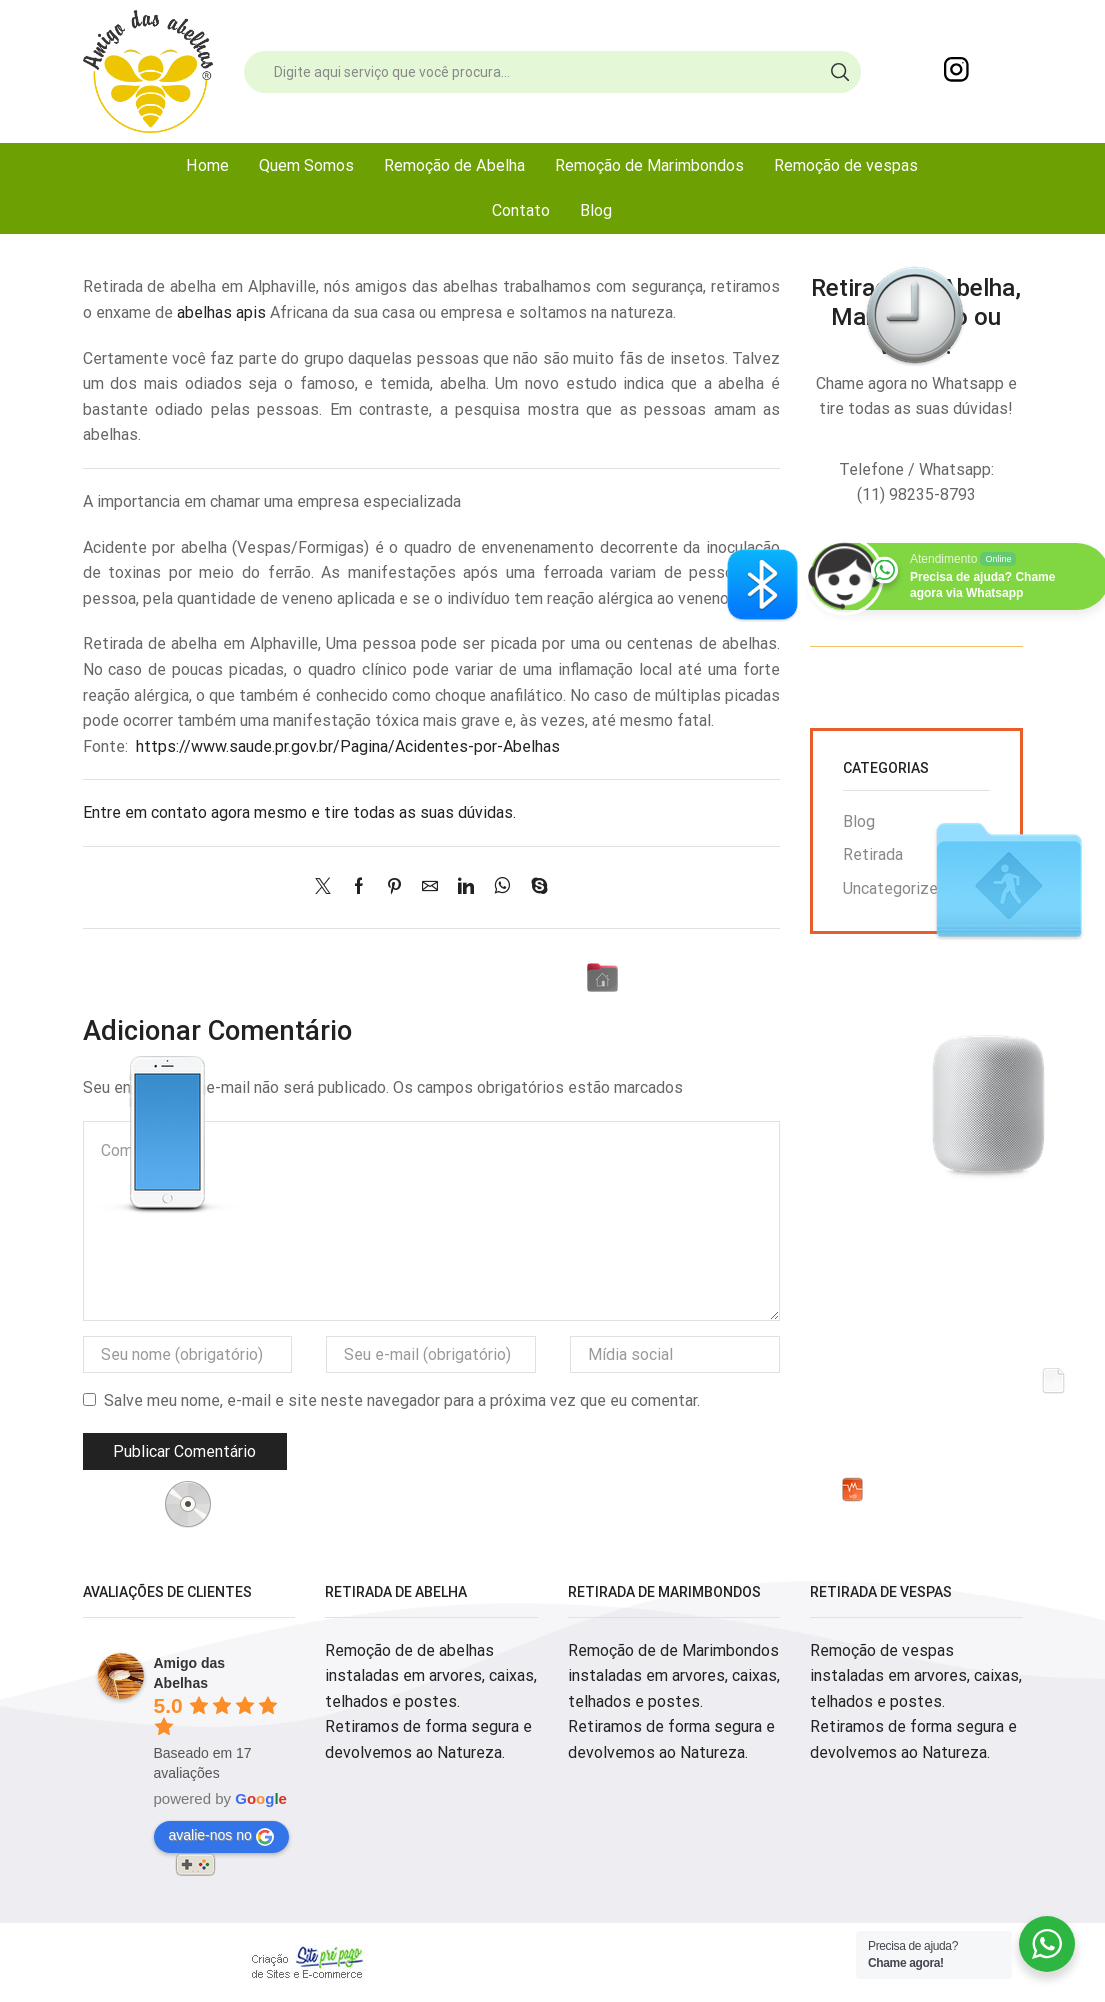 The image size is (1105, 2002). Describe the element at coordinates (762, 584) in the screenshot. I see `transfer files wirelessly via bluetooth` at that location.